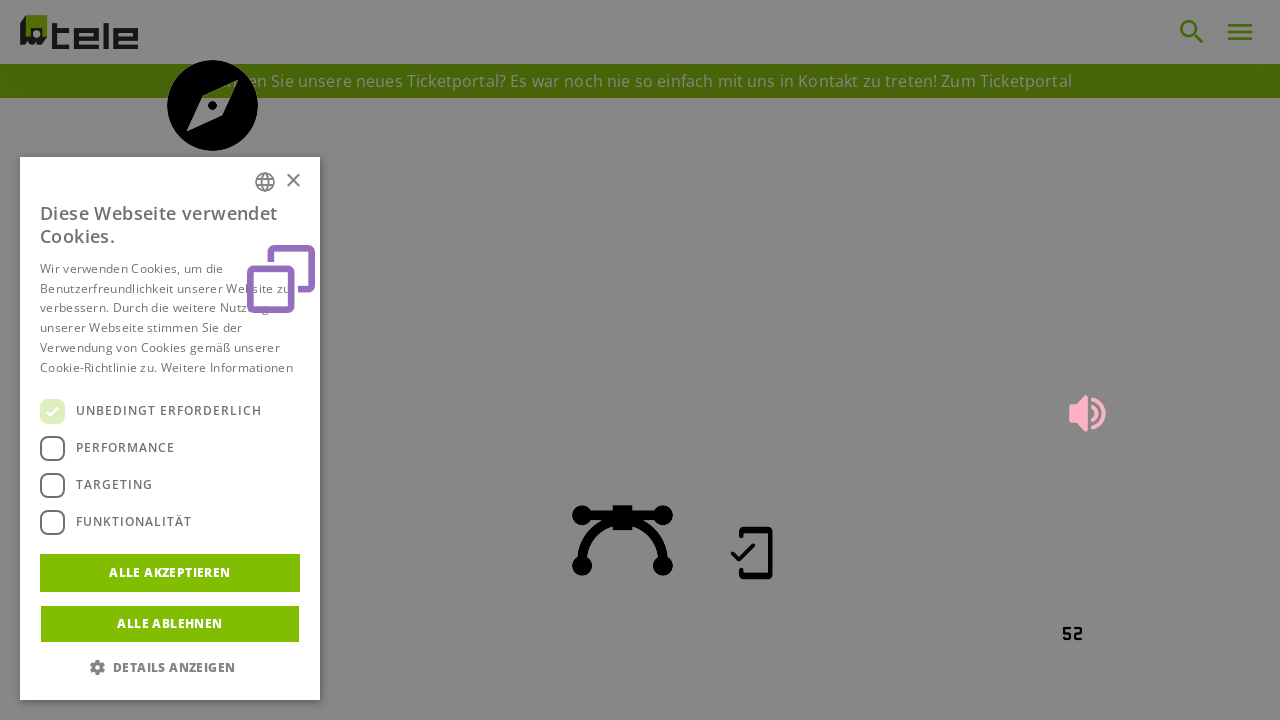 The height and width of the screenshot is (720, 1280). Describe the element at coordinates (281, 279) in the screenshot. I see `copy to clipboard` at that location.